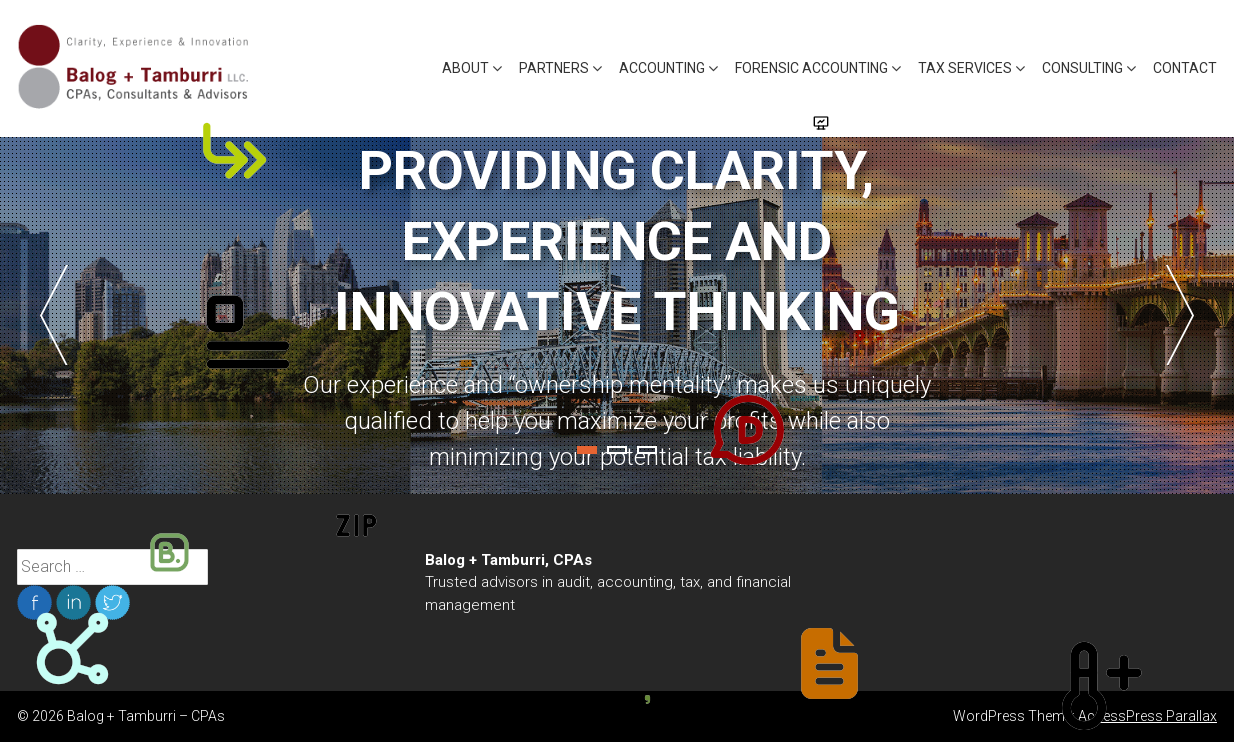  What do you see at coordinates (821, 123) in the screenshot?
I see `view device performance analytics` at bounding box center [821, 123].